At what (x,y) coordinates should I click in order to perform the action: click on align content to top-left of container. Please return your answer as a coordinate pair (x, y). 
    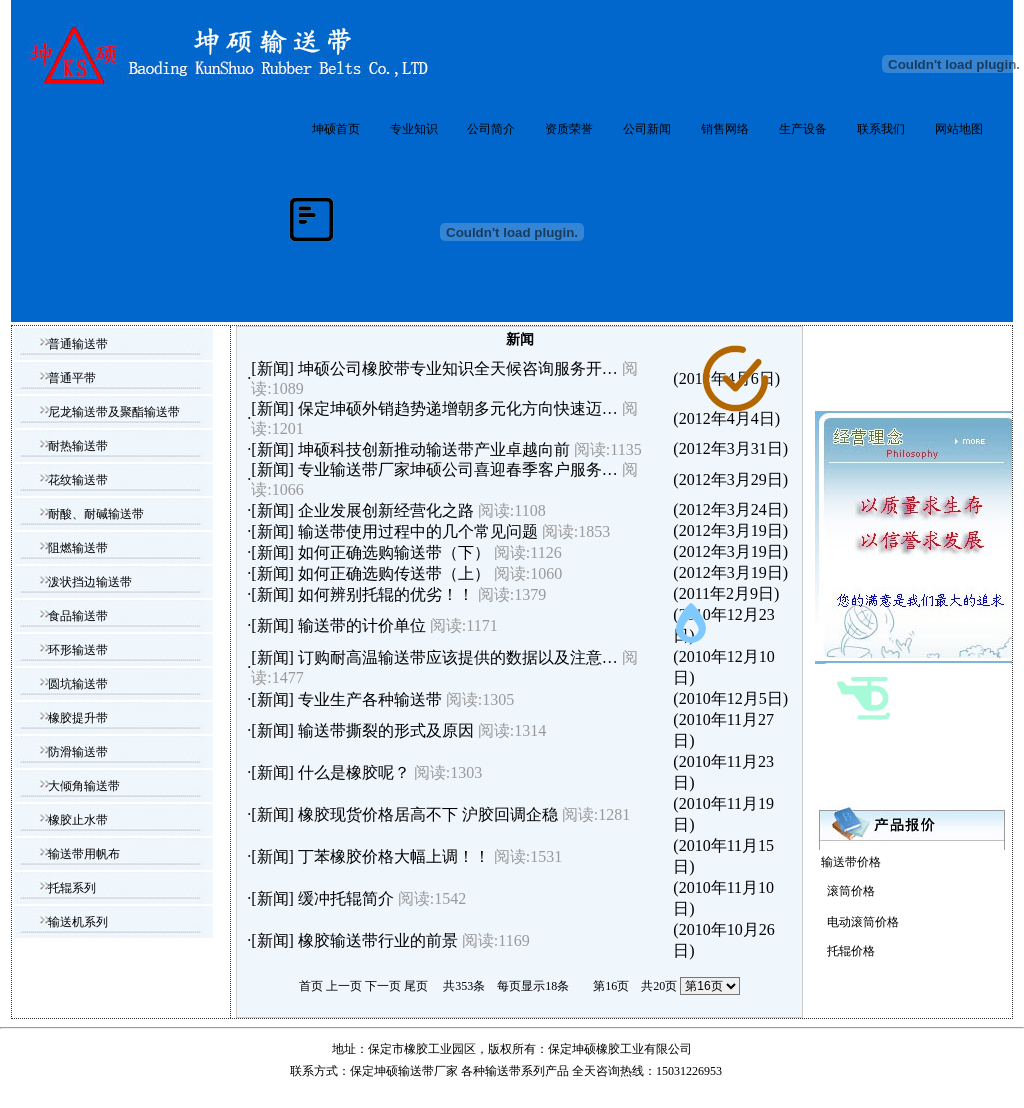
    Looking at the image, I should click on (311, 219).